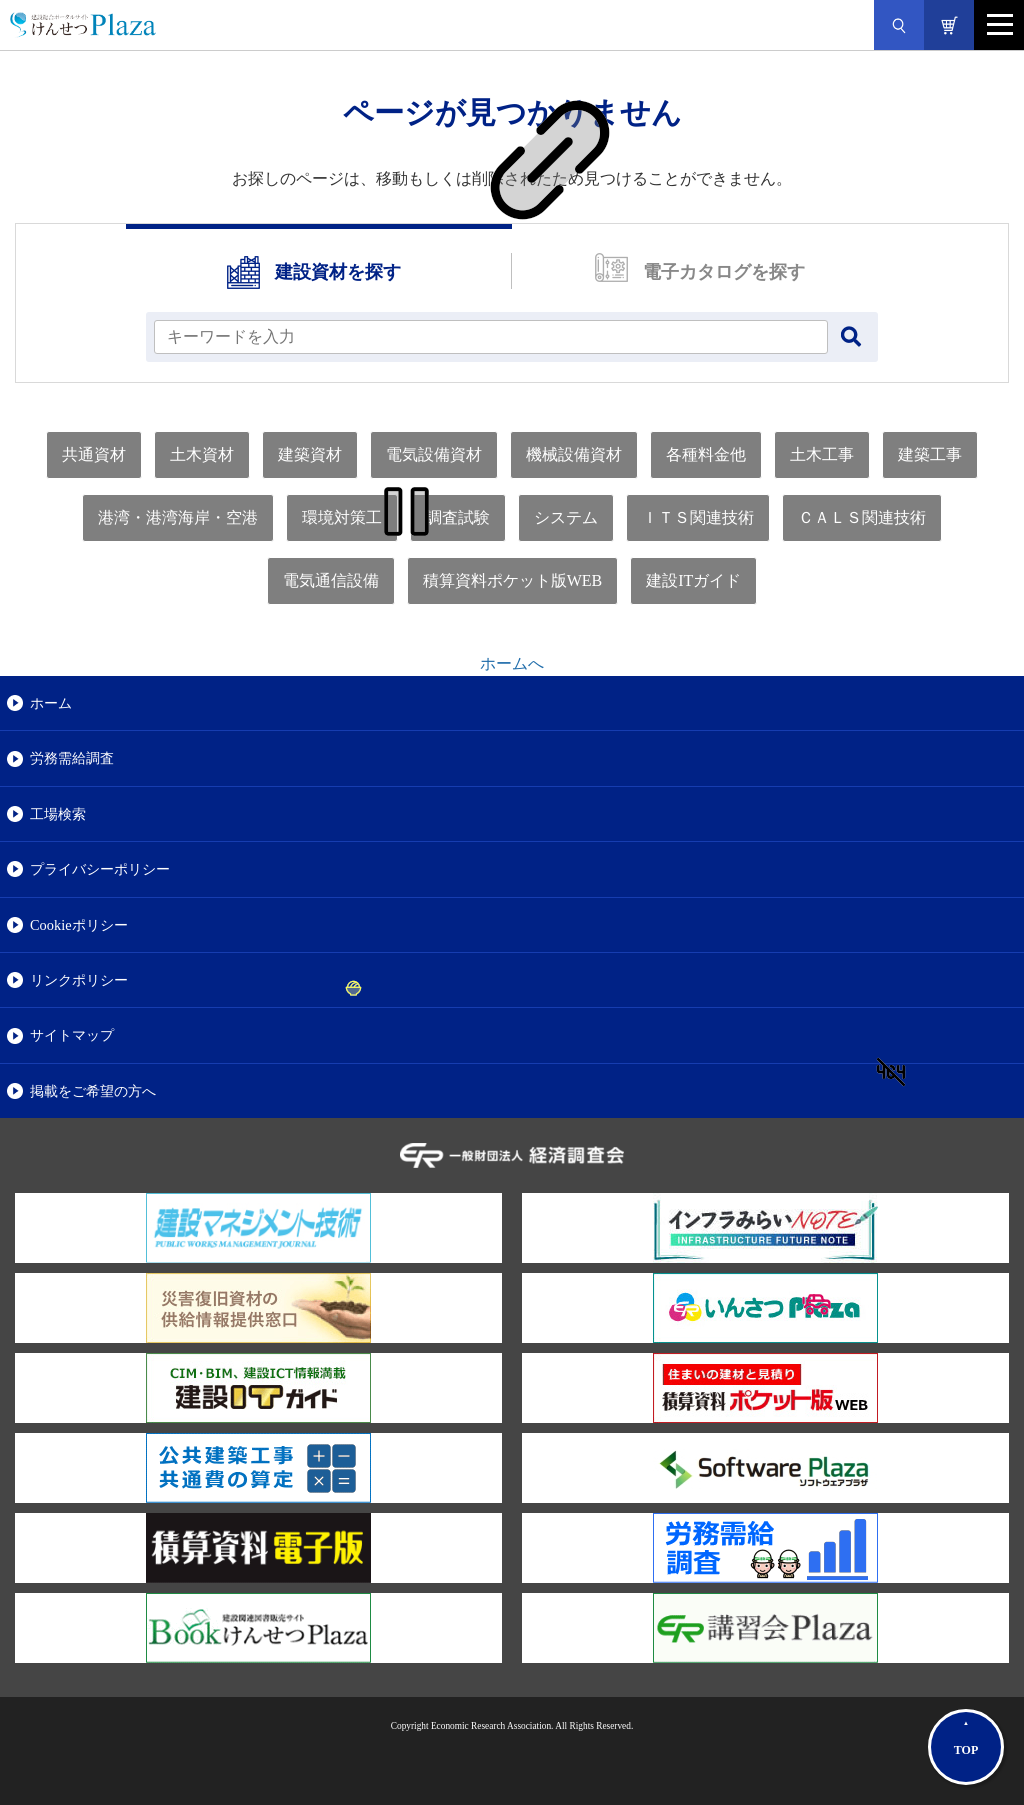  Describe the element at coordinates (406, 511) in the screenshot. I see `pause media playback` at that location.